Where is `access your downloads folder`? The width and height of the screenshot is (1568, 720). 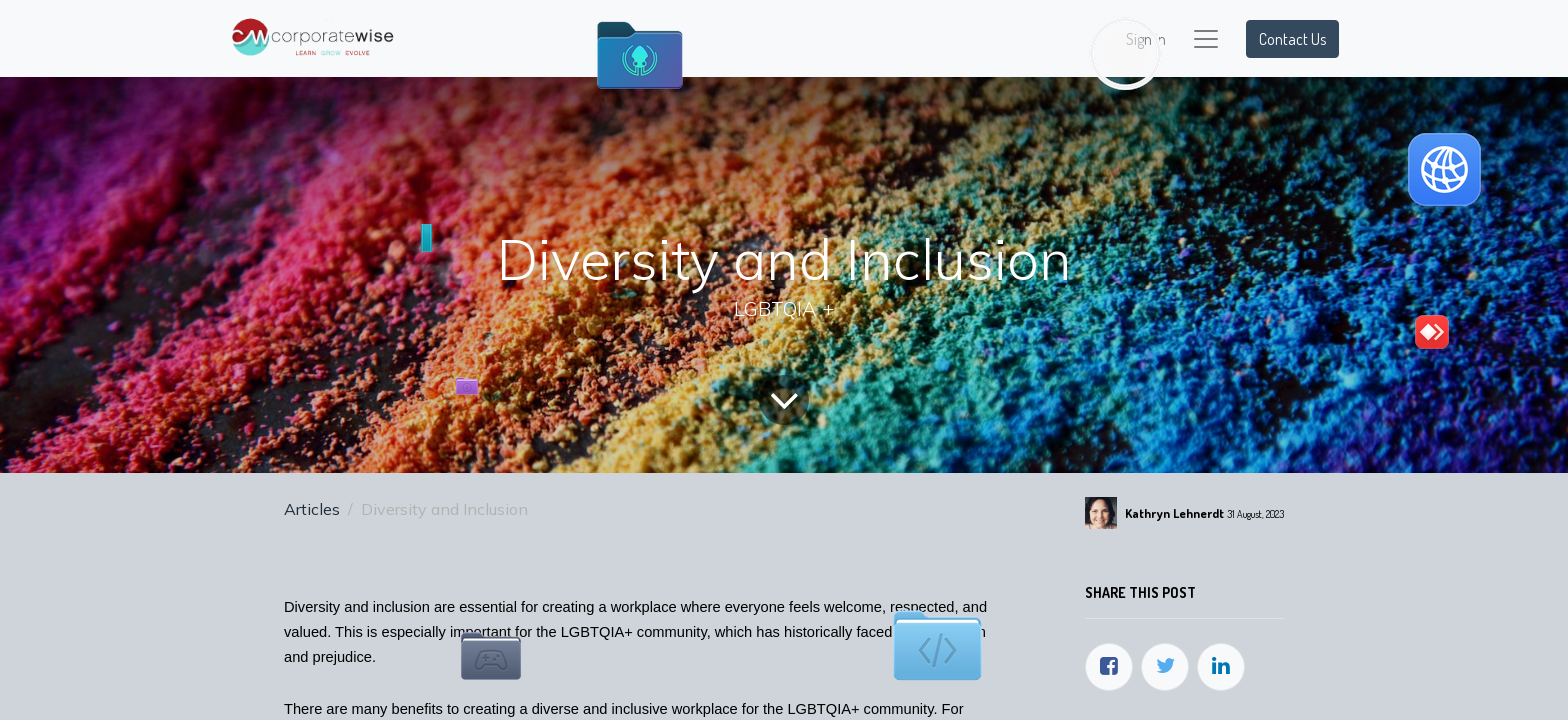
access your downloads folder is located at coordinates (467, 386).